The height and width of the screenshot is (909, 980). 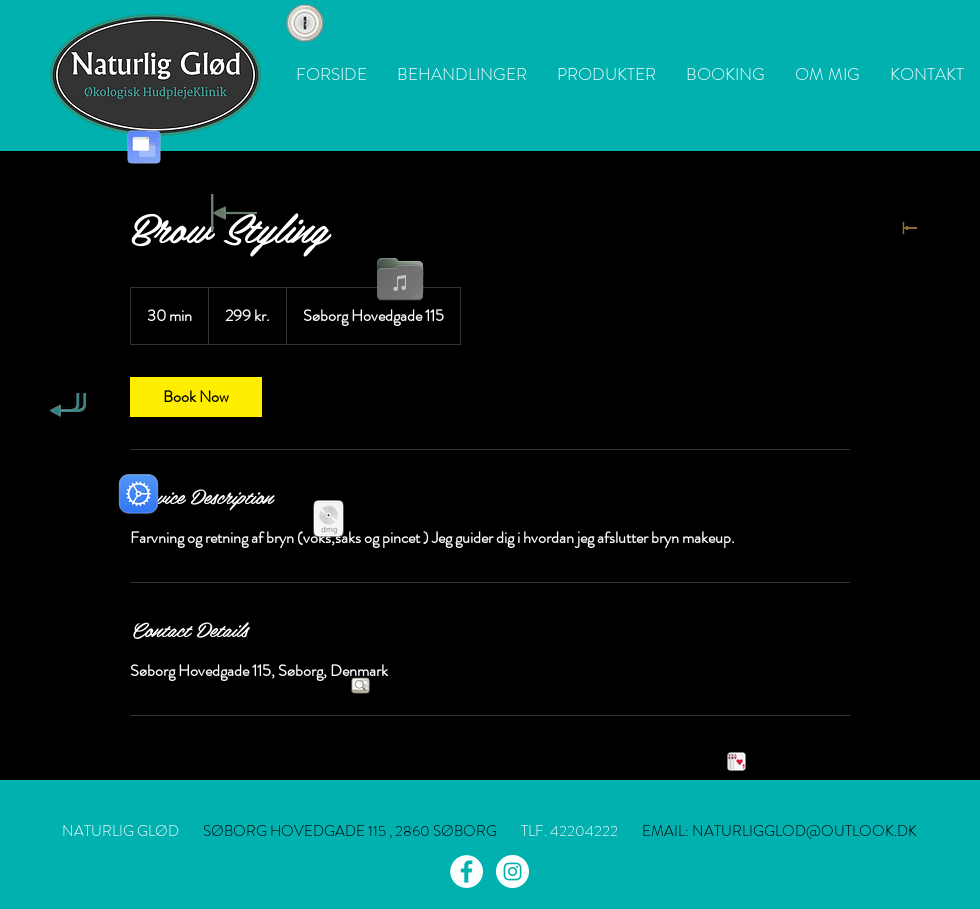 What do you see at coordinates (736, 761) in the screenshot?
I see `launch solitaire card game` at bounding box center [736, 761].